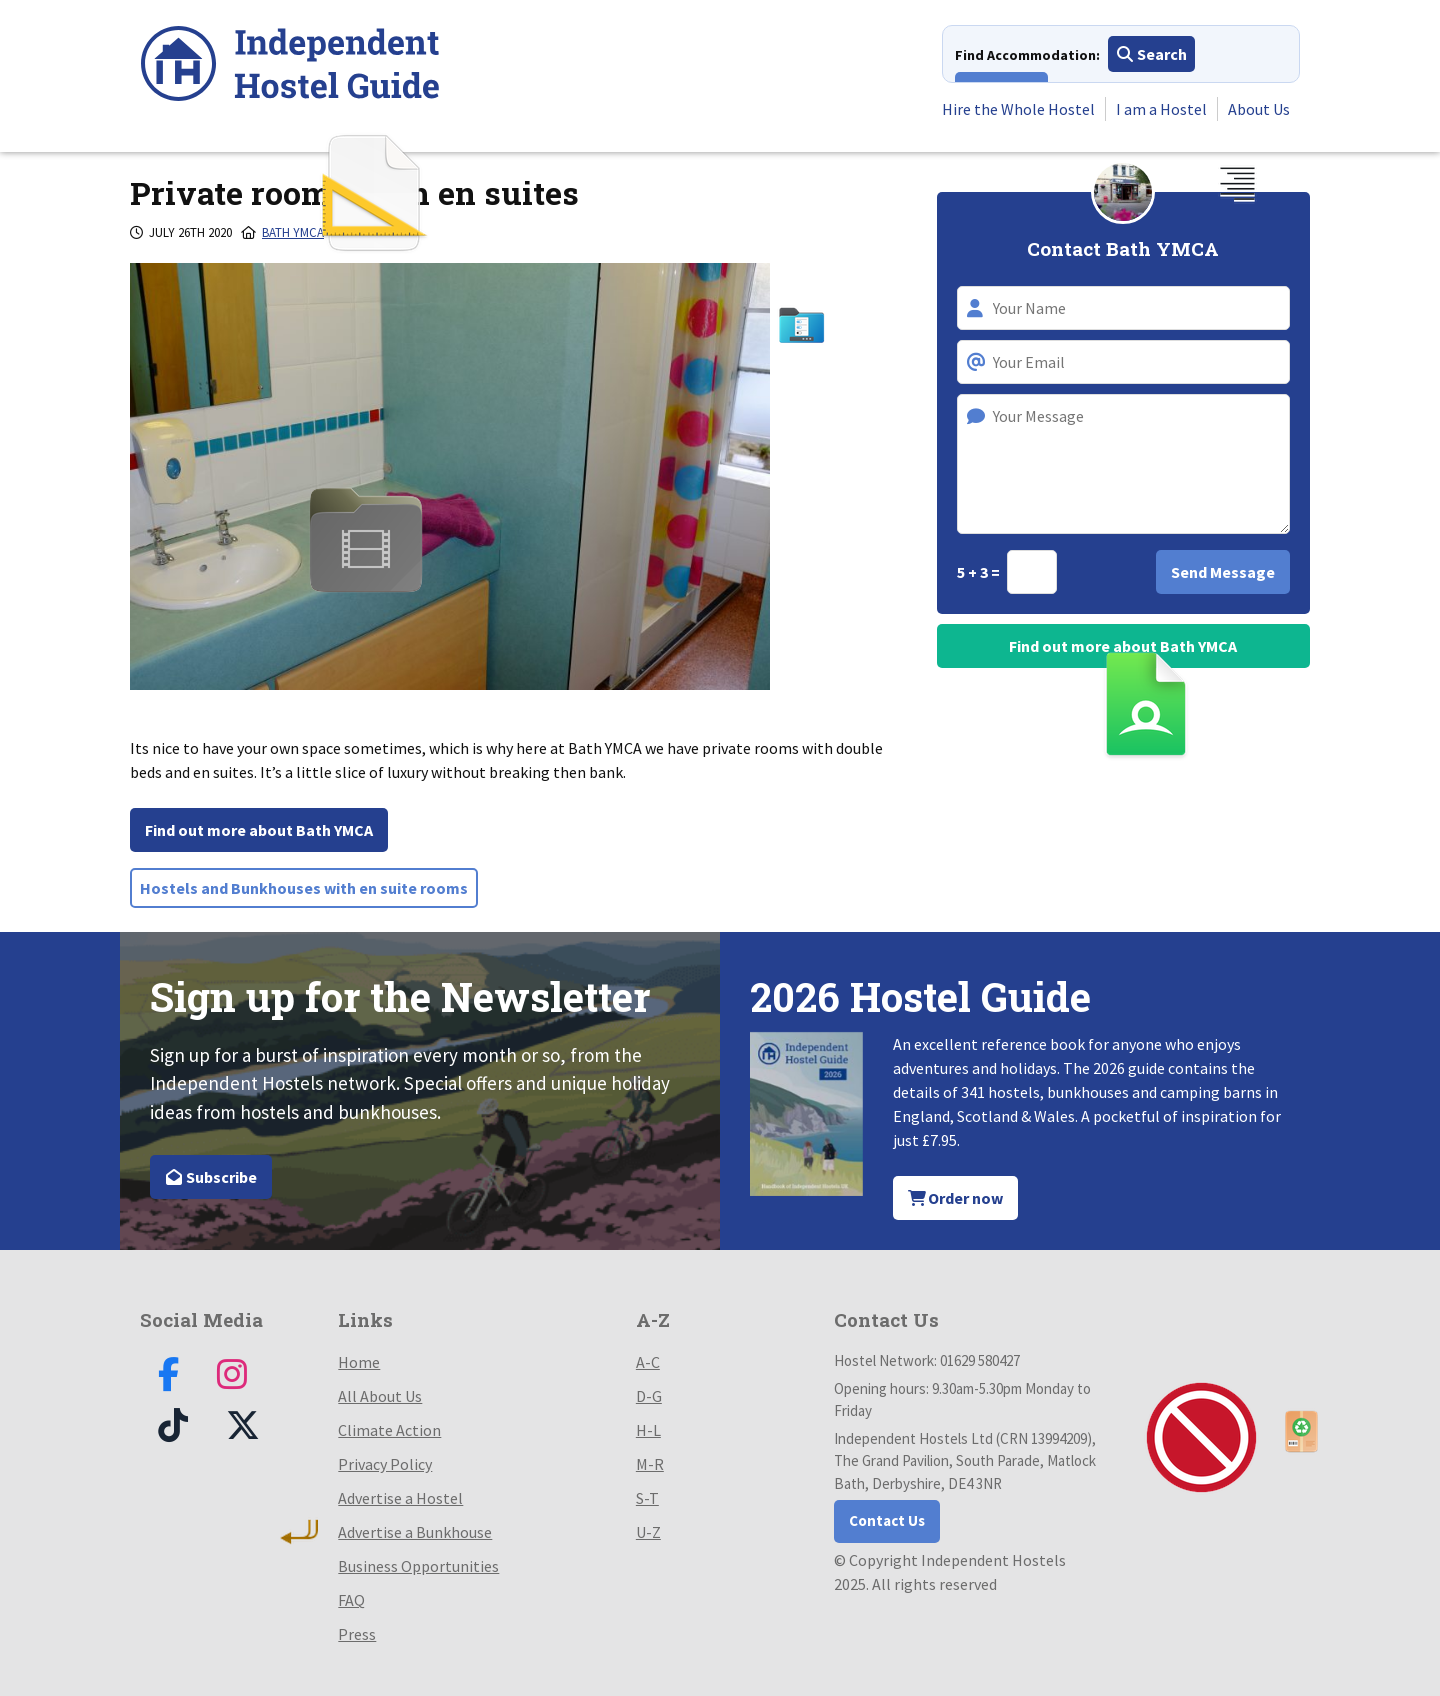  Describe the element at coordinates (1237, 184) in the screenshot. I see `align text to the right margin` at that location.